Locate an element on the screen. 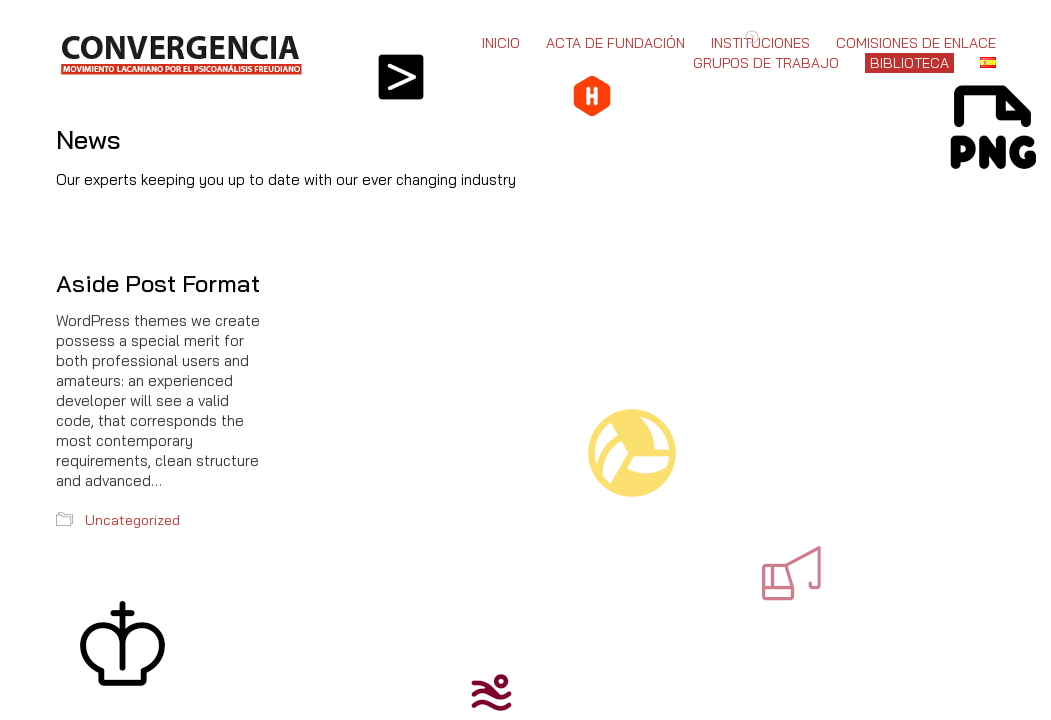 The height and width of the screenshot is (720, 1051). a png image file is located at coordinates (992, 130).